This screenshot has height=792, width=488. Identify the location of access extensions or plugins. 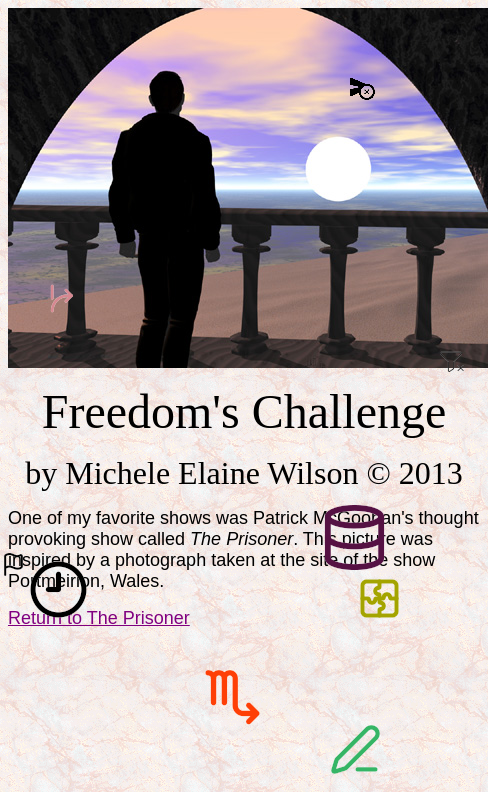
(379, 598).